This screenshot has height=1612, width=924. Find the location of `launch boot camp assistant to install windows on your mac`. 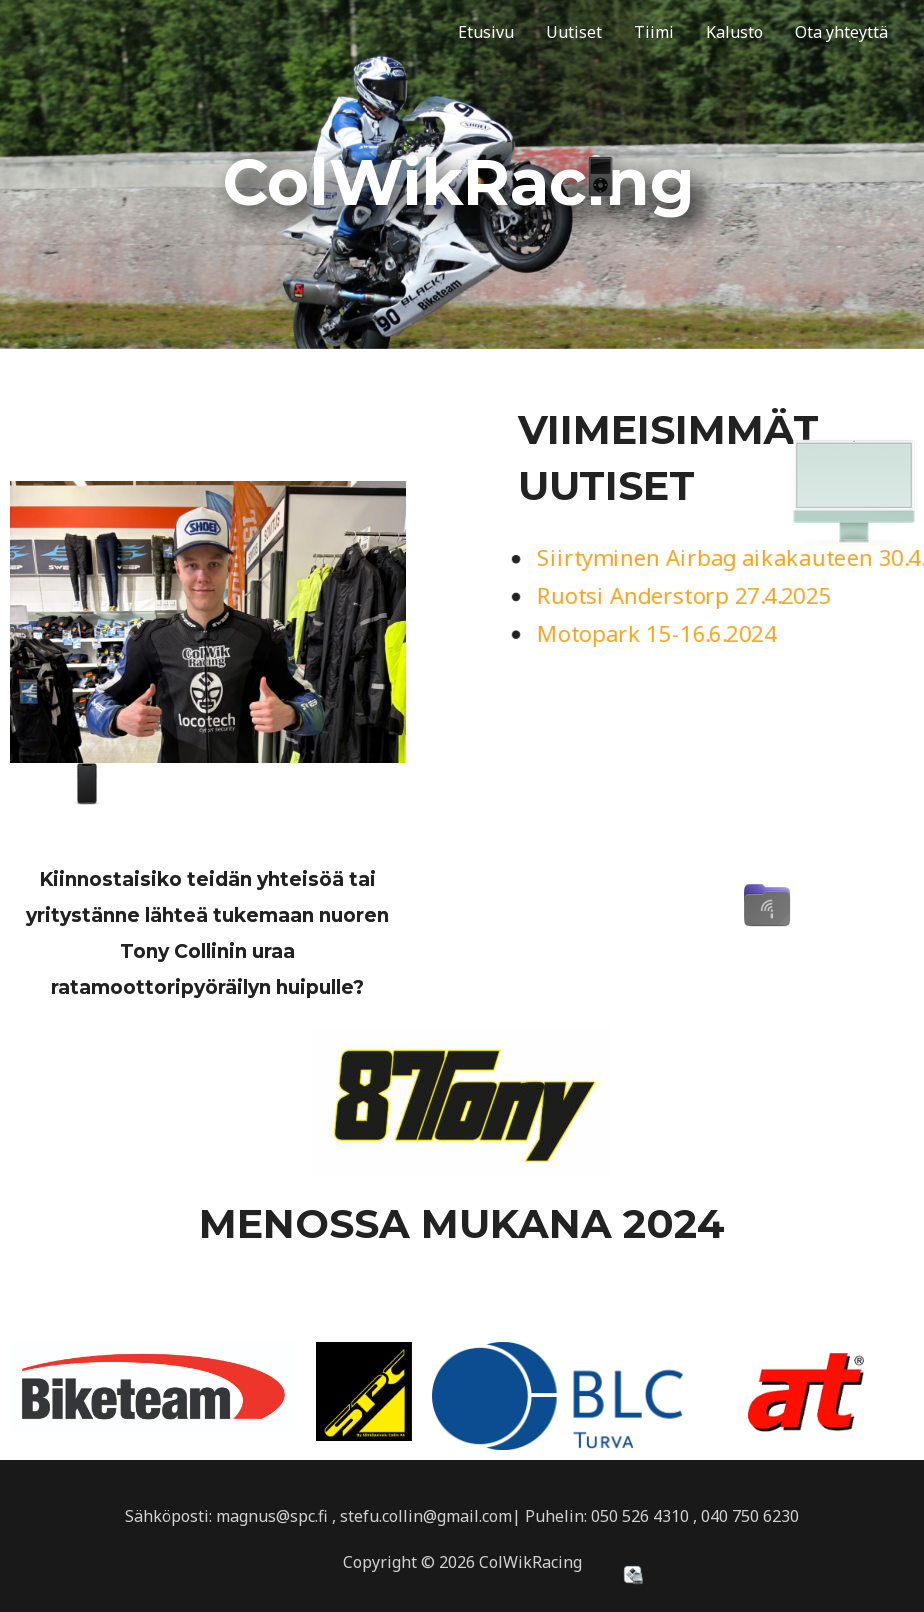

launch boot camp assistant to install windows on your mac is located at coordinates (632, 1574).